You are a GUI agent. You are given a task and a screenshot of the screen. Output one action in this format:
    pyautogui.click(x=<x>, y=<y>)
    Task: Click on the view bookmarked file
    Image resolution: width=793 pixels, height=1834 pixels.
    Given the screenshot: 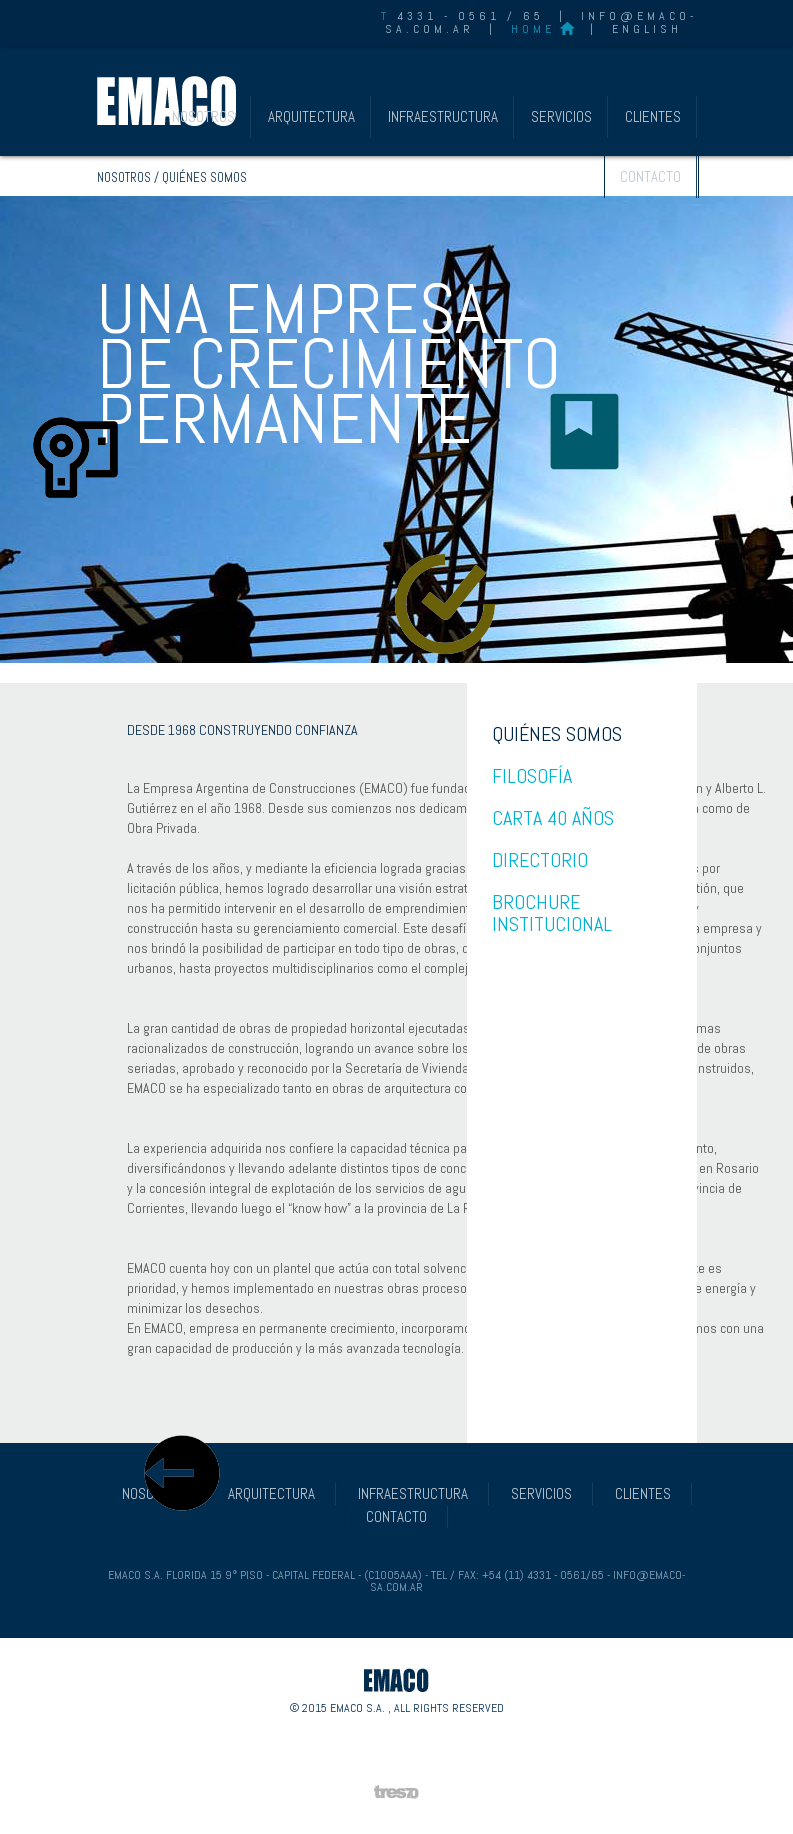 What is the action you would take?
    pyautogui.click(x=584, y=431)
    